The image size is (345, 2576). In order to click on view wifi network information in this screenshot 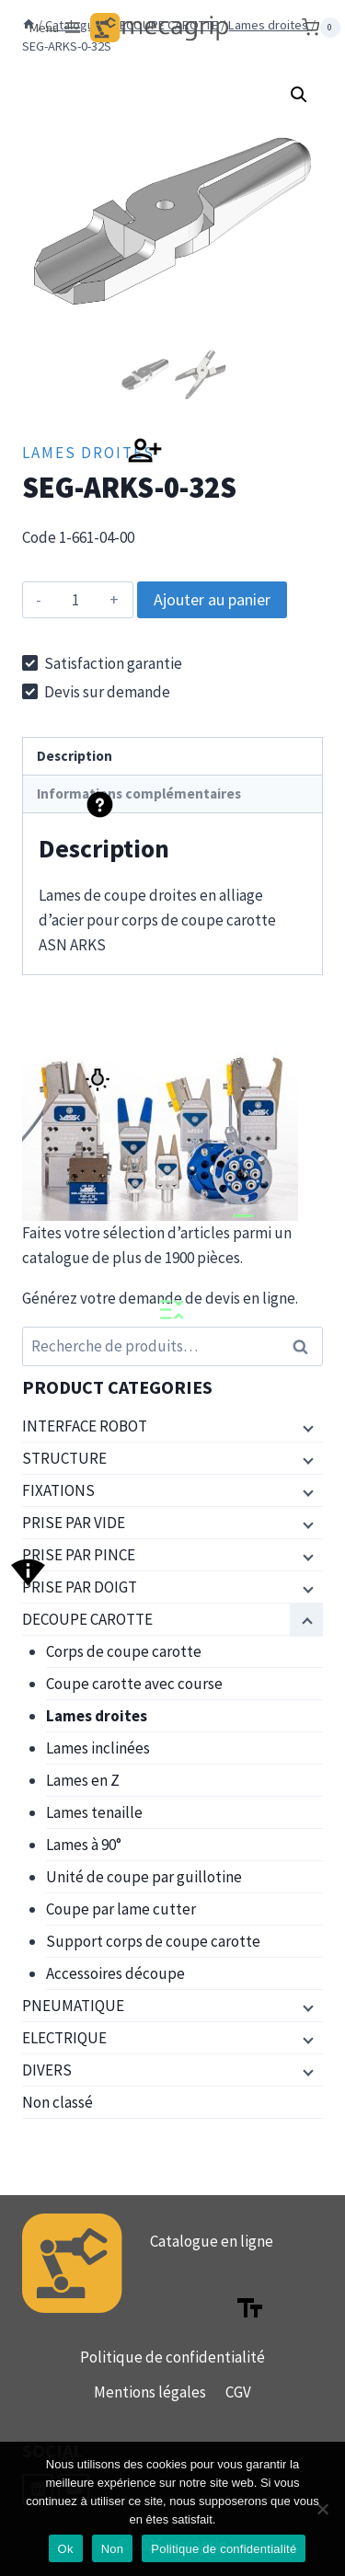, I will do `click(28, 1571)`.